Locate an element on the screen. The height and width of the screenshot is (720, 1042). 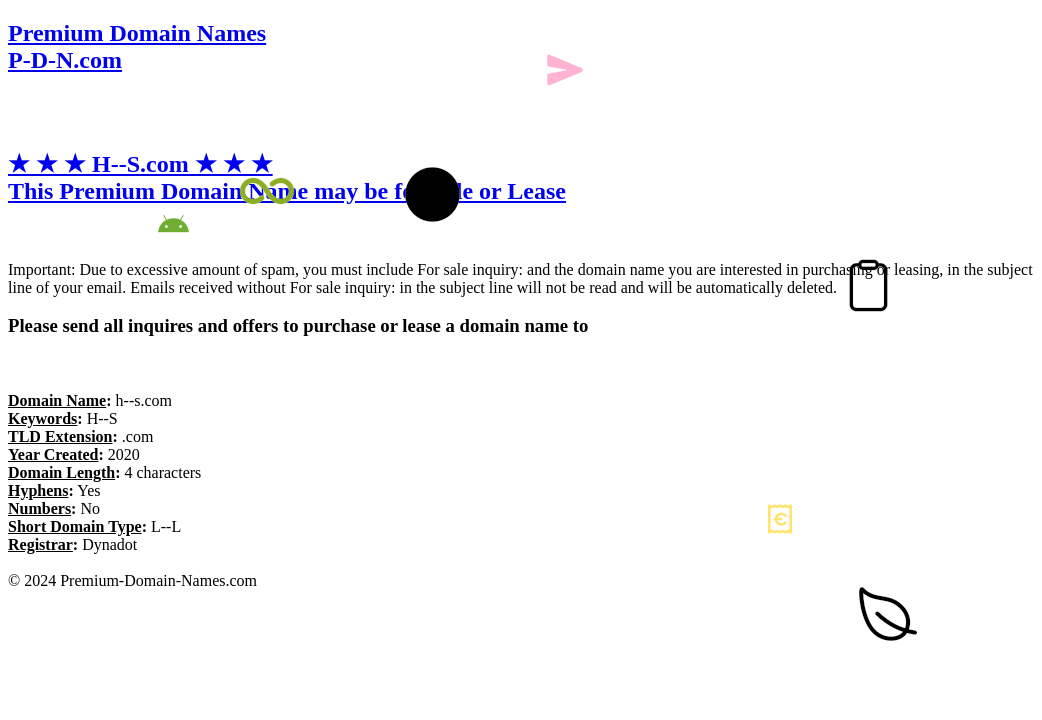
view euro transaction receipt is located at coordinates (780, 519).